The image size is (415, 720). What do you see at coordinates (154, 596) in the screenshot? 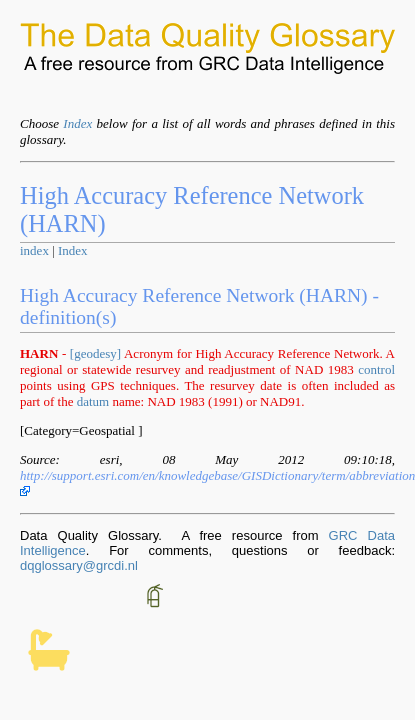
I see `access fire safety information` at bounding box center [154, 596].